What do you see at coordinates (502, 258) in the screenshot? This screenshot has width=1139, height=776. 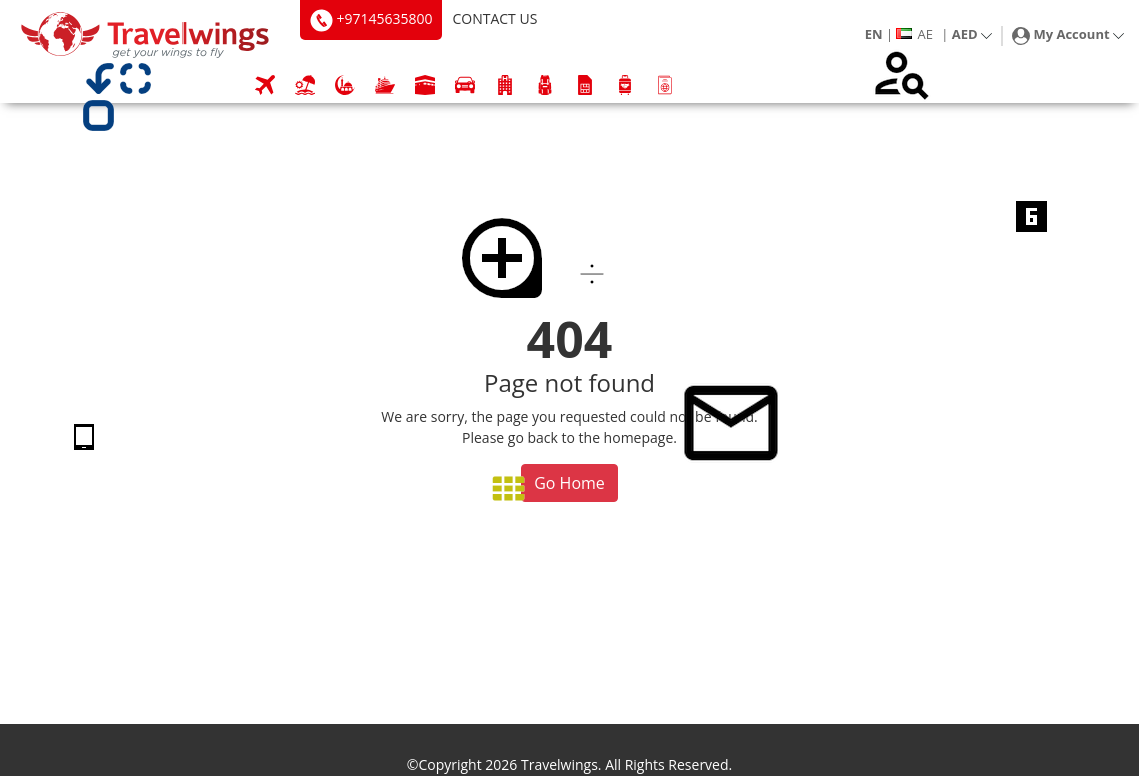 I see `zoom in on image` at bounding box center [502, 258].